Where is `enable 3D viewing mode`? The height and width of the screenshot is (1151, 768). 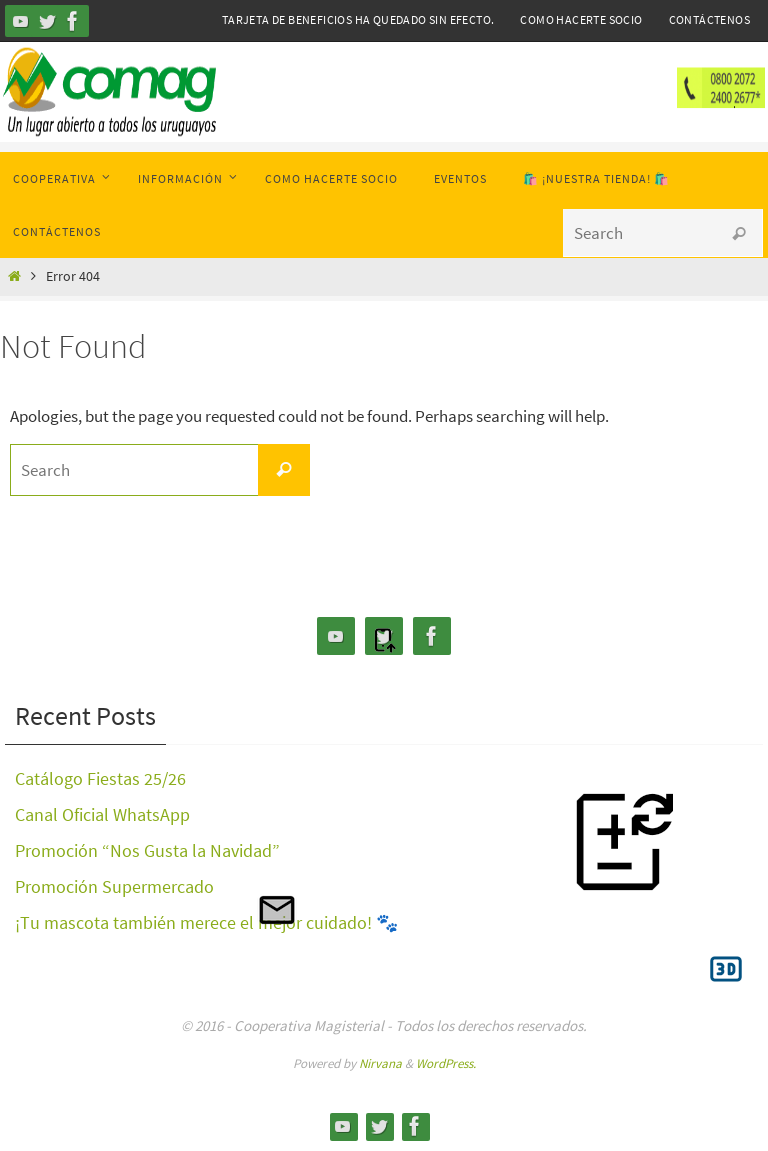
enable 3D viewing mode is located at coordinates (726, 969).